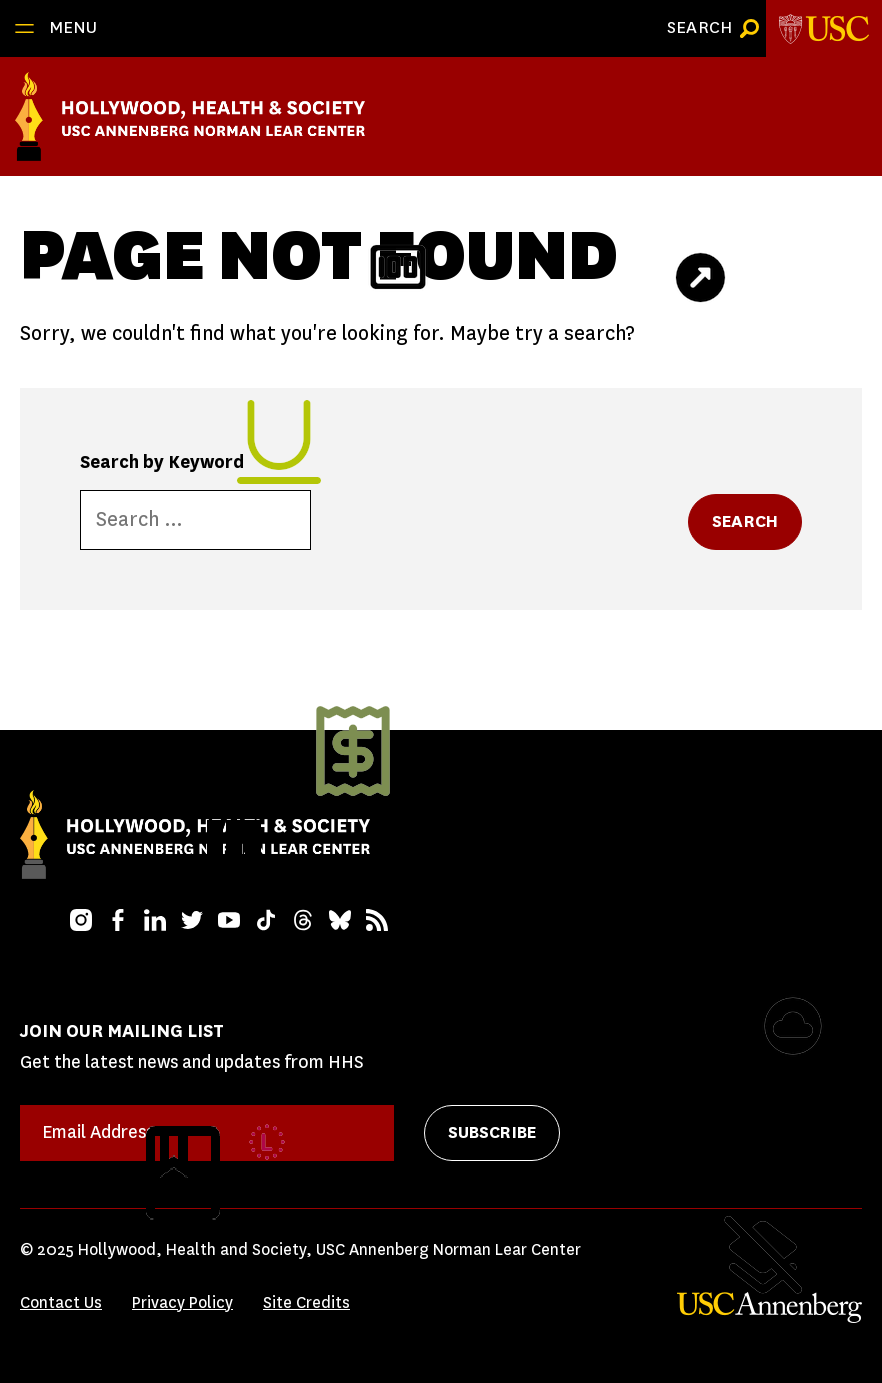 The height and width of the screenshot is (1383, 882). Describe the element at coordinates (279, 442) in the screenshot. I see `apply underline formatting to selected text` at that location.